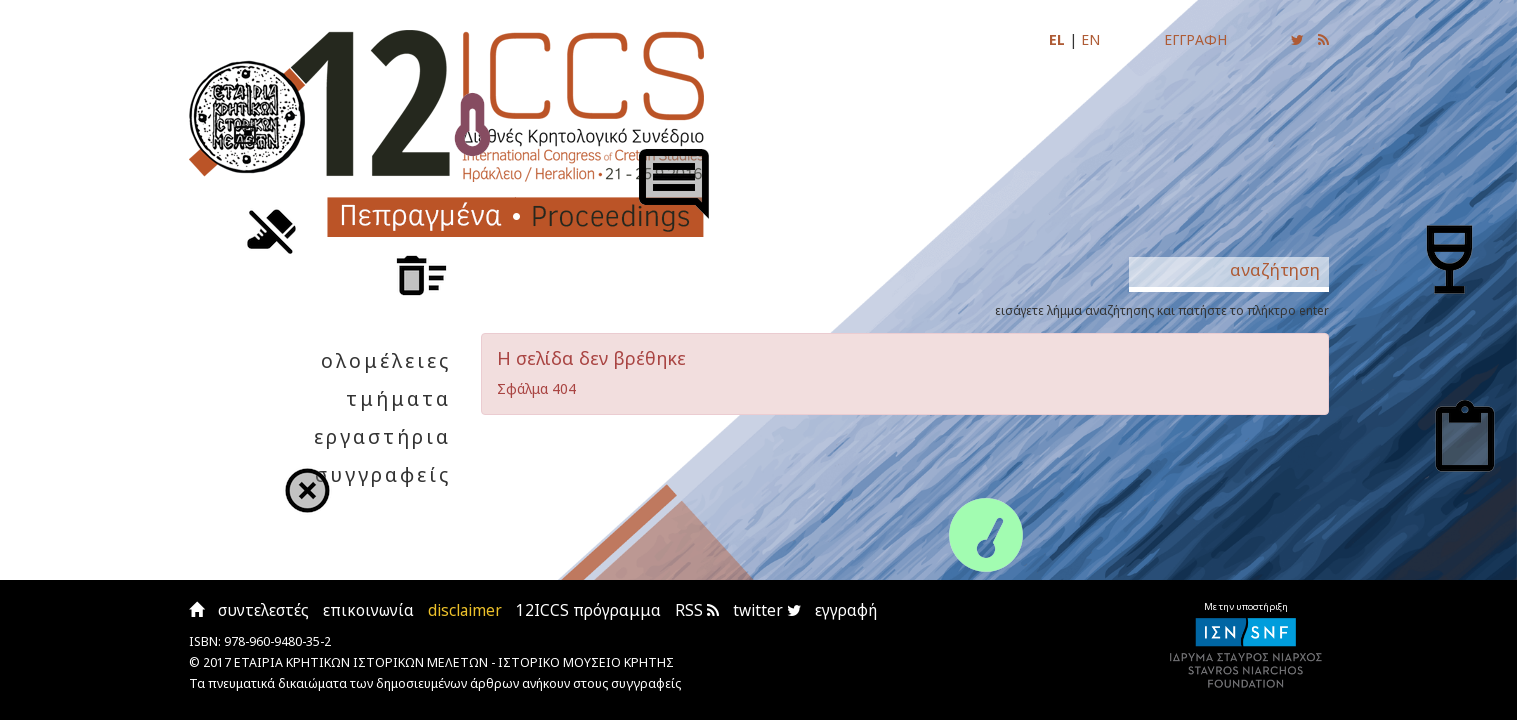 Image resolution: width=1517 pixels, height=720 pixels. What do you see at coordinates (421, 275) in the screenshot?
I see `bulk delete selected items` at bounding box center [421, 275].